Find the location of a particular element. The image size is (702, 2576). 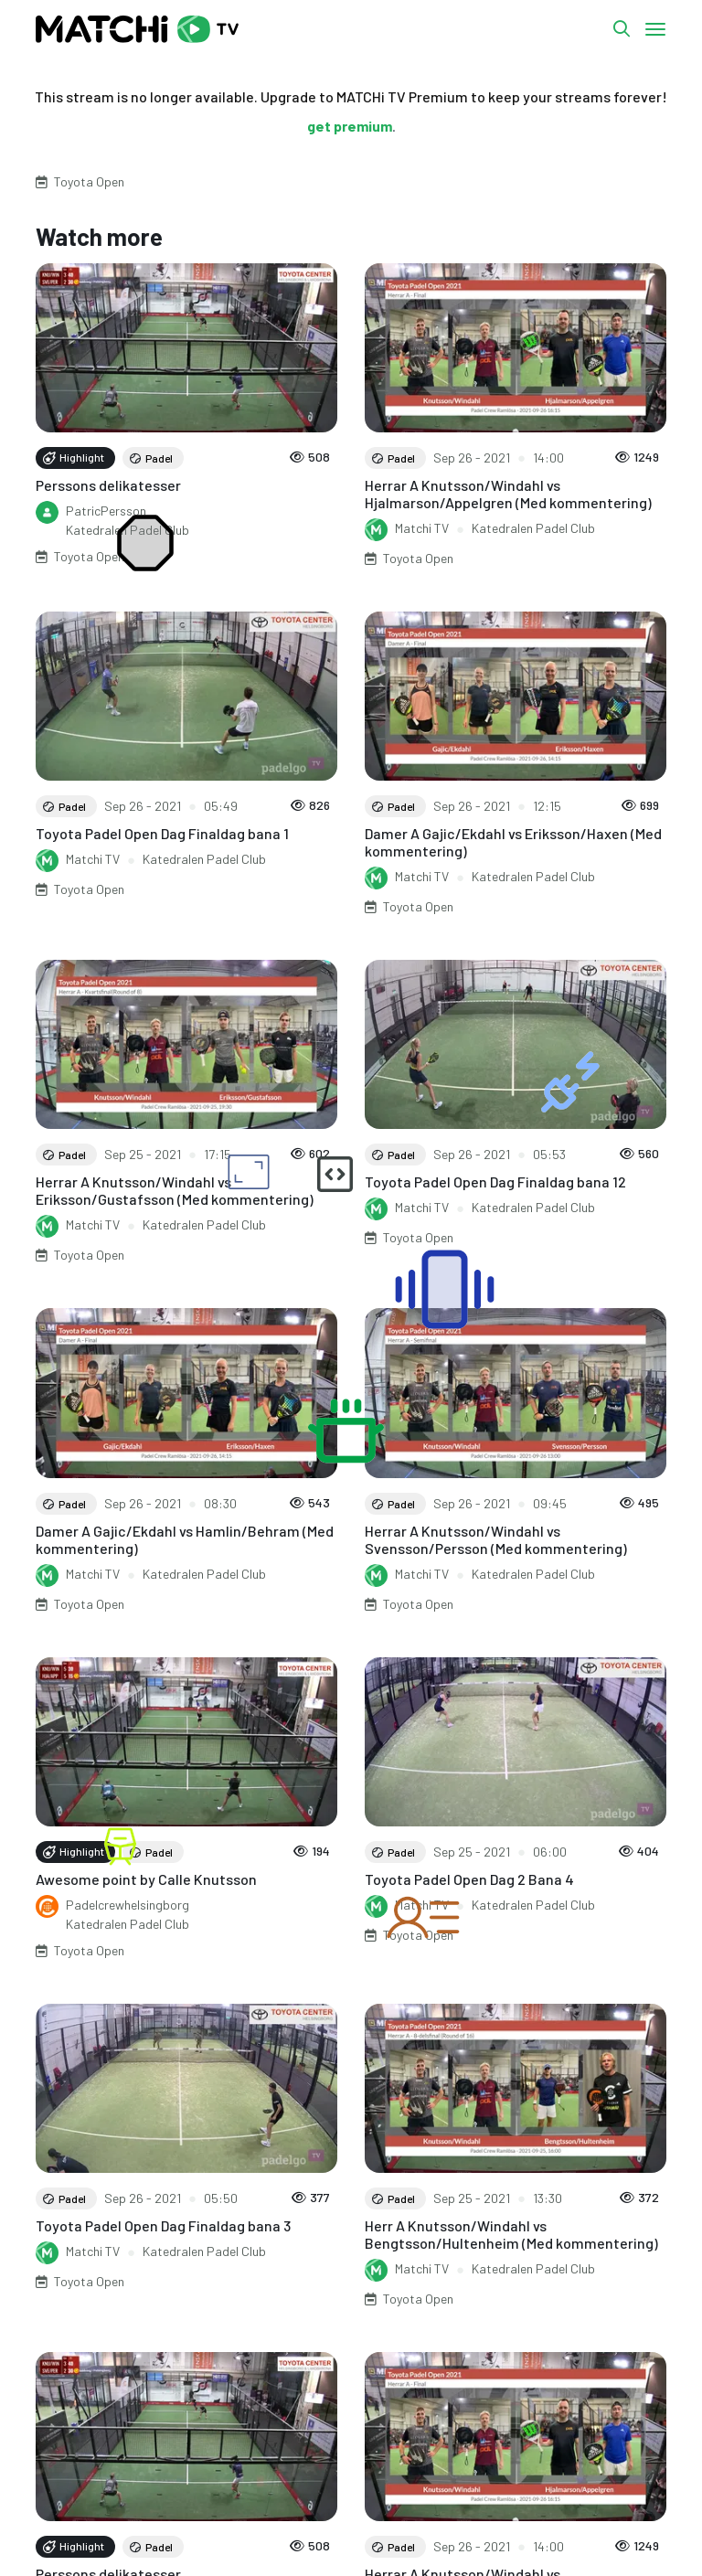

stop or halt action indicator is located at coordinates (145, 543).